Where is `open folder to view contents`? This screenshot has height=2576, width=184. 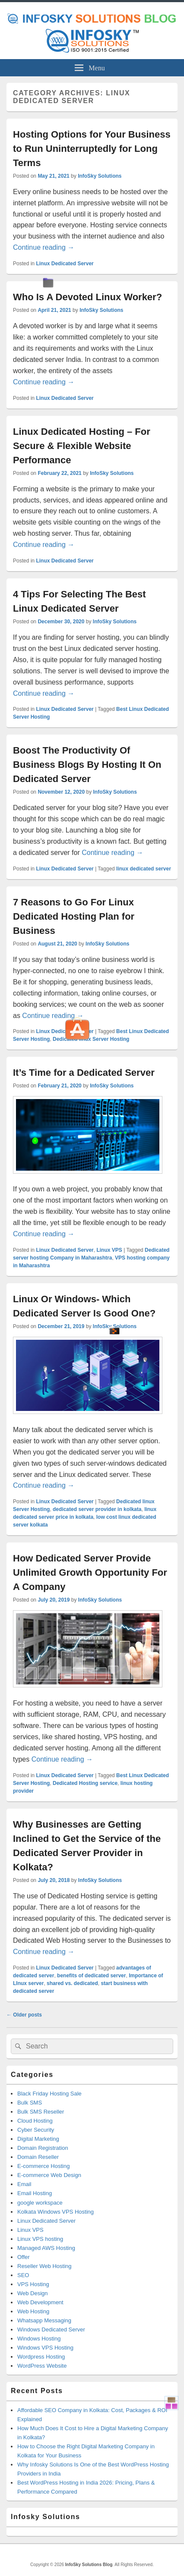 open folder to view contents is located at coordinates (48, 283).